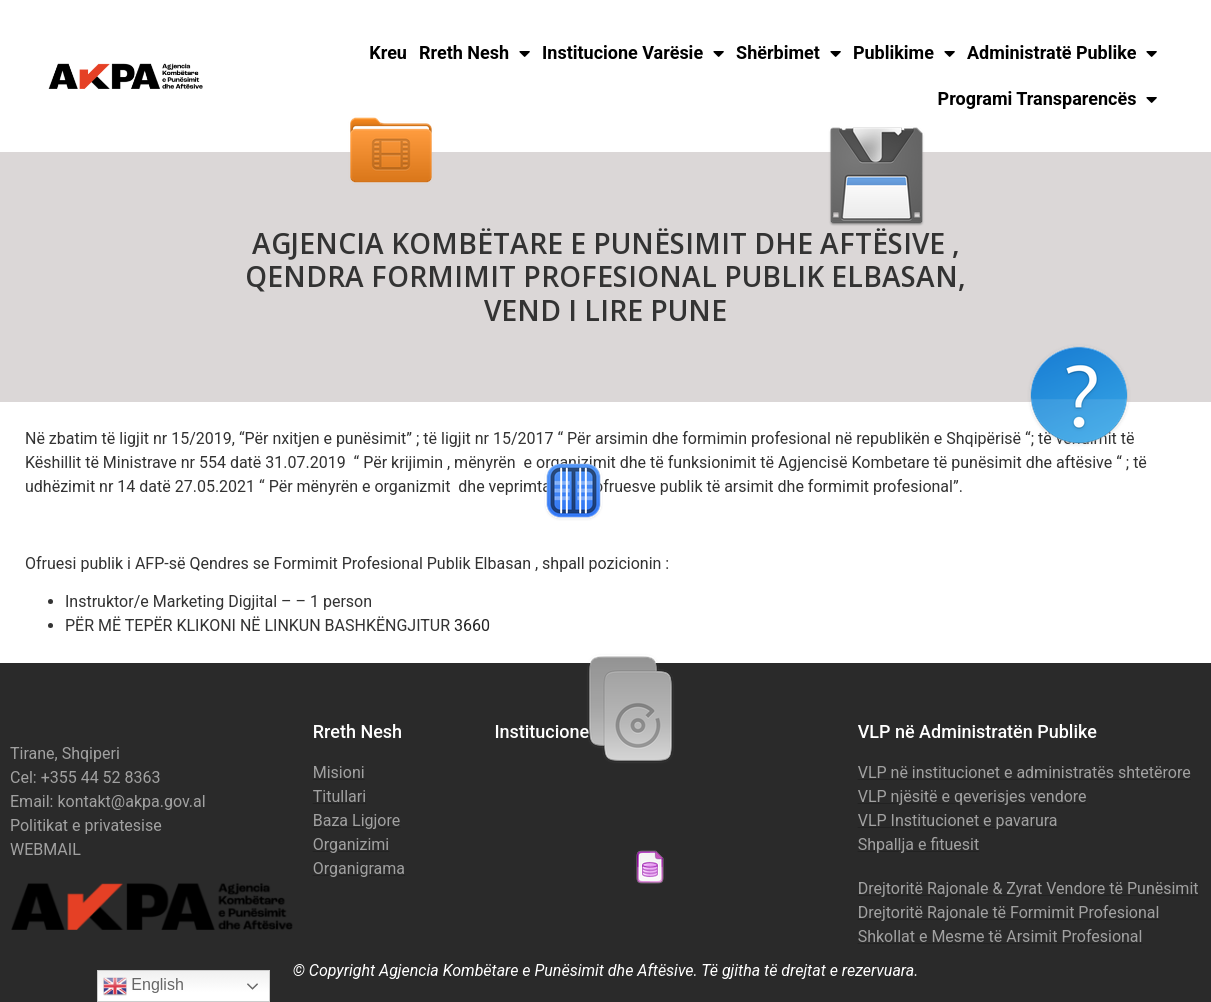  I want to click on open the help center or documentation, so click(1079, 395).